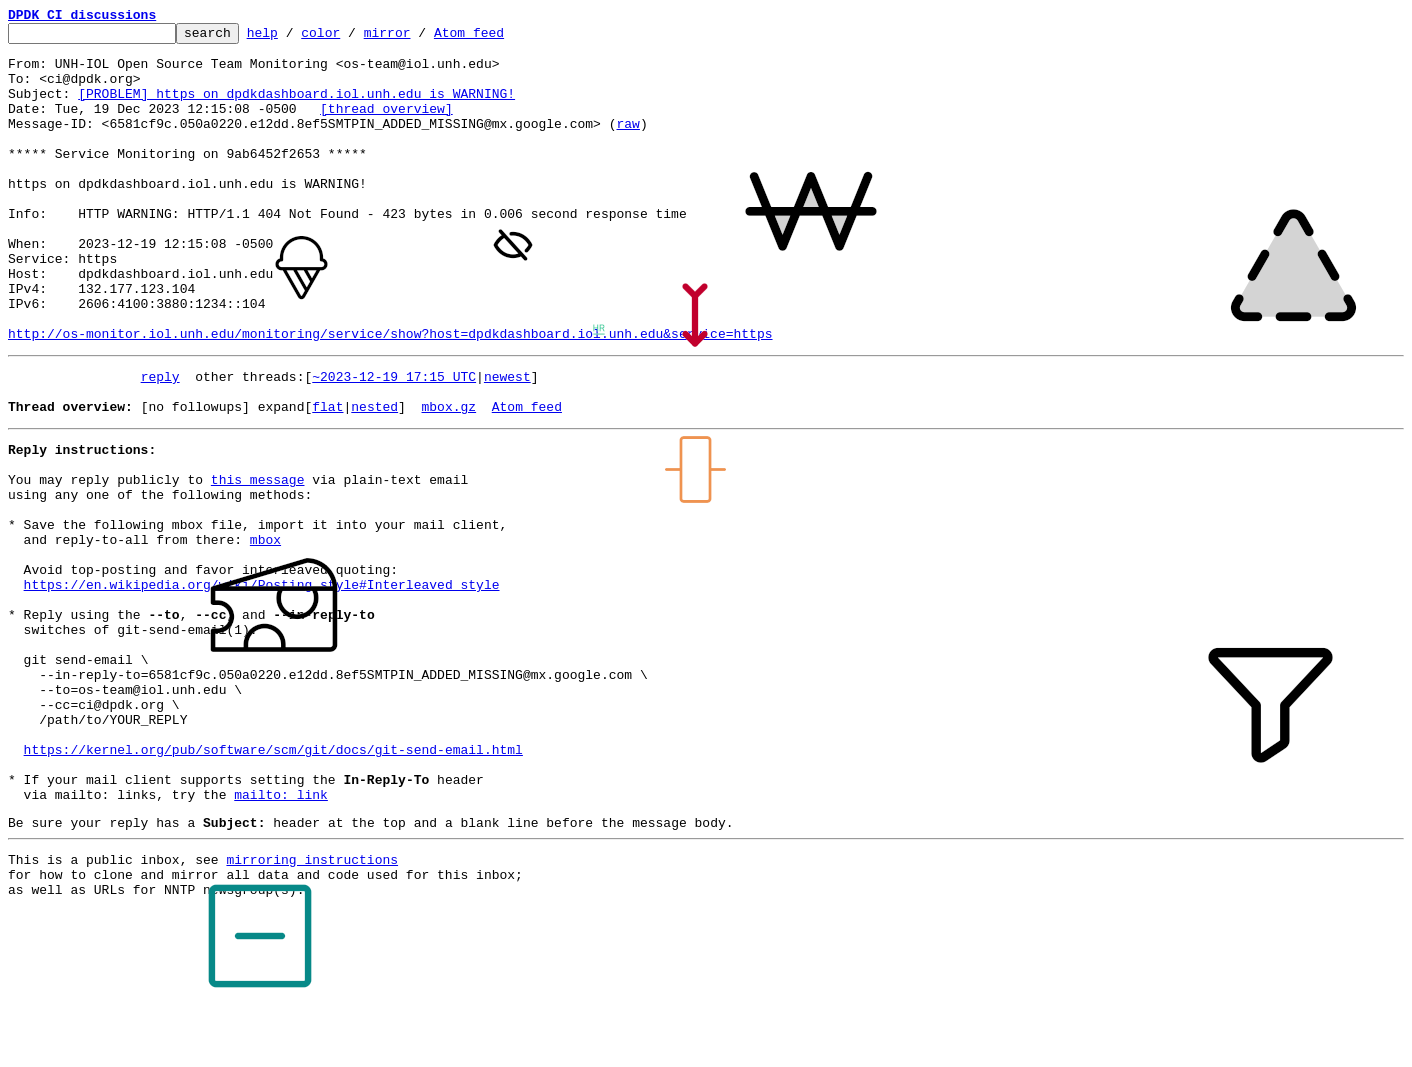 The image size is (1412, 1067). What do you see at coordinates (695, 469) in the screenshot?
I see `align object to vertical center` at bounding box center [695, 469].